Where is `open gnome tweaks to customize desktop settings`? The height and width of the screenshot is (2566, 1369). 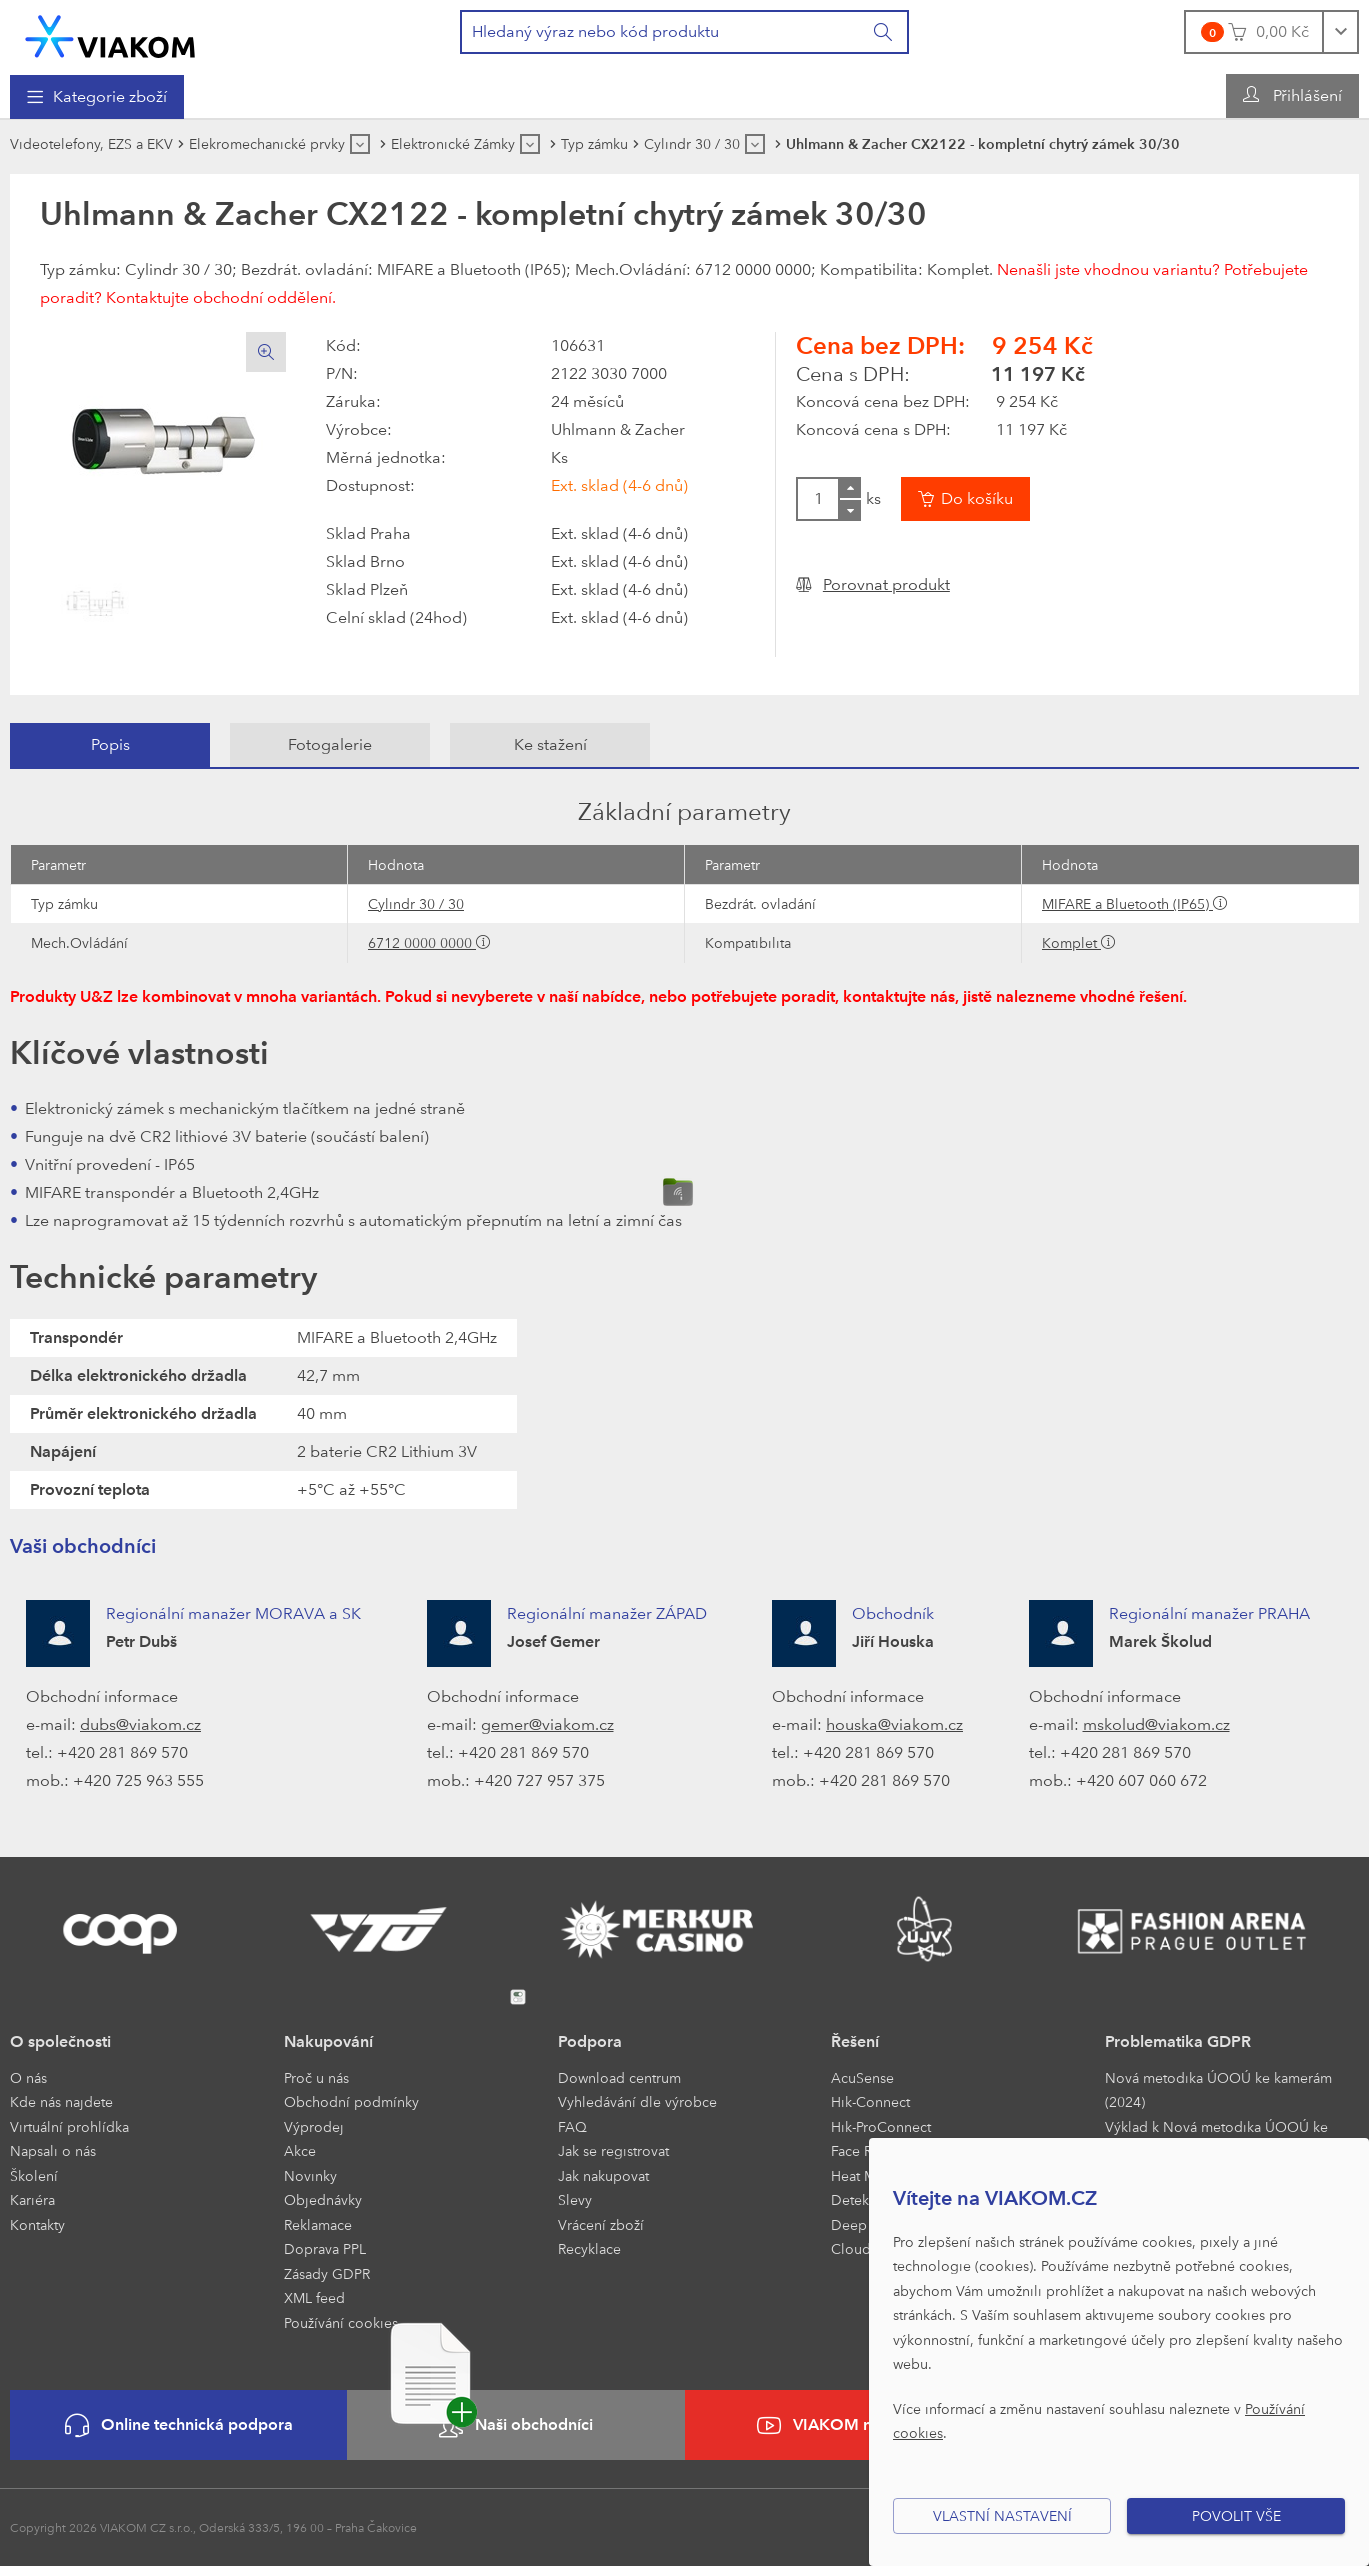
open gnome tweaks to customize desktop settings is located at coordinates (518, 1997).